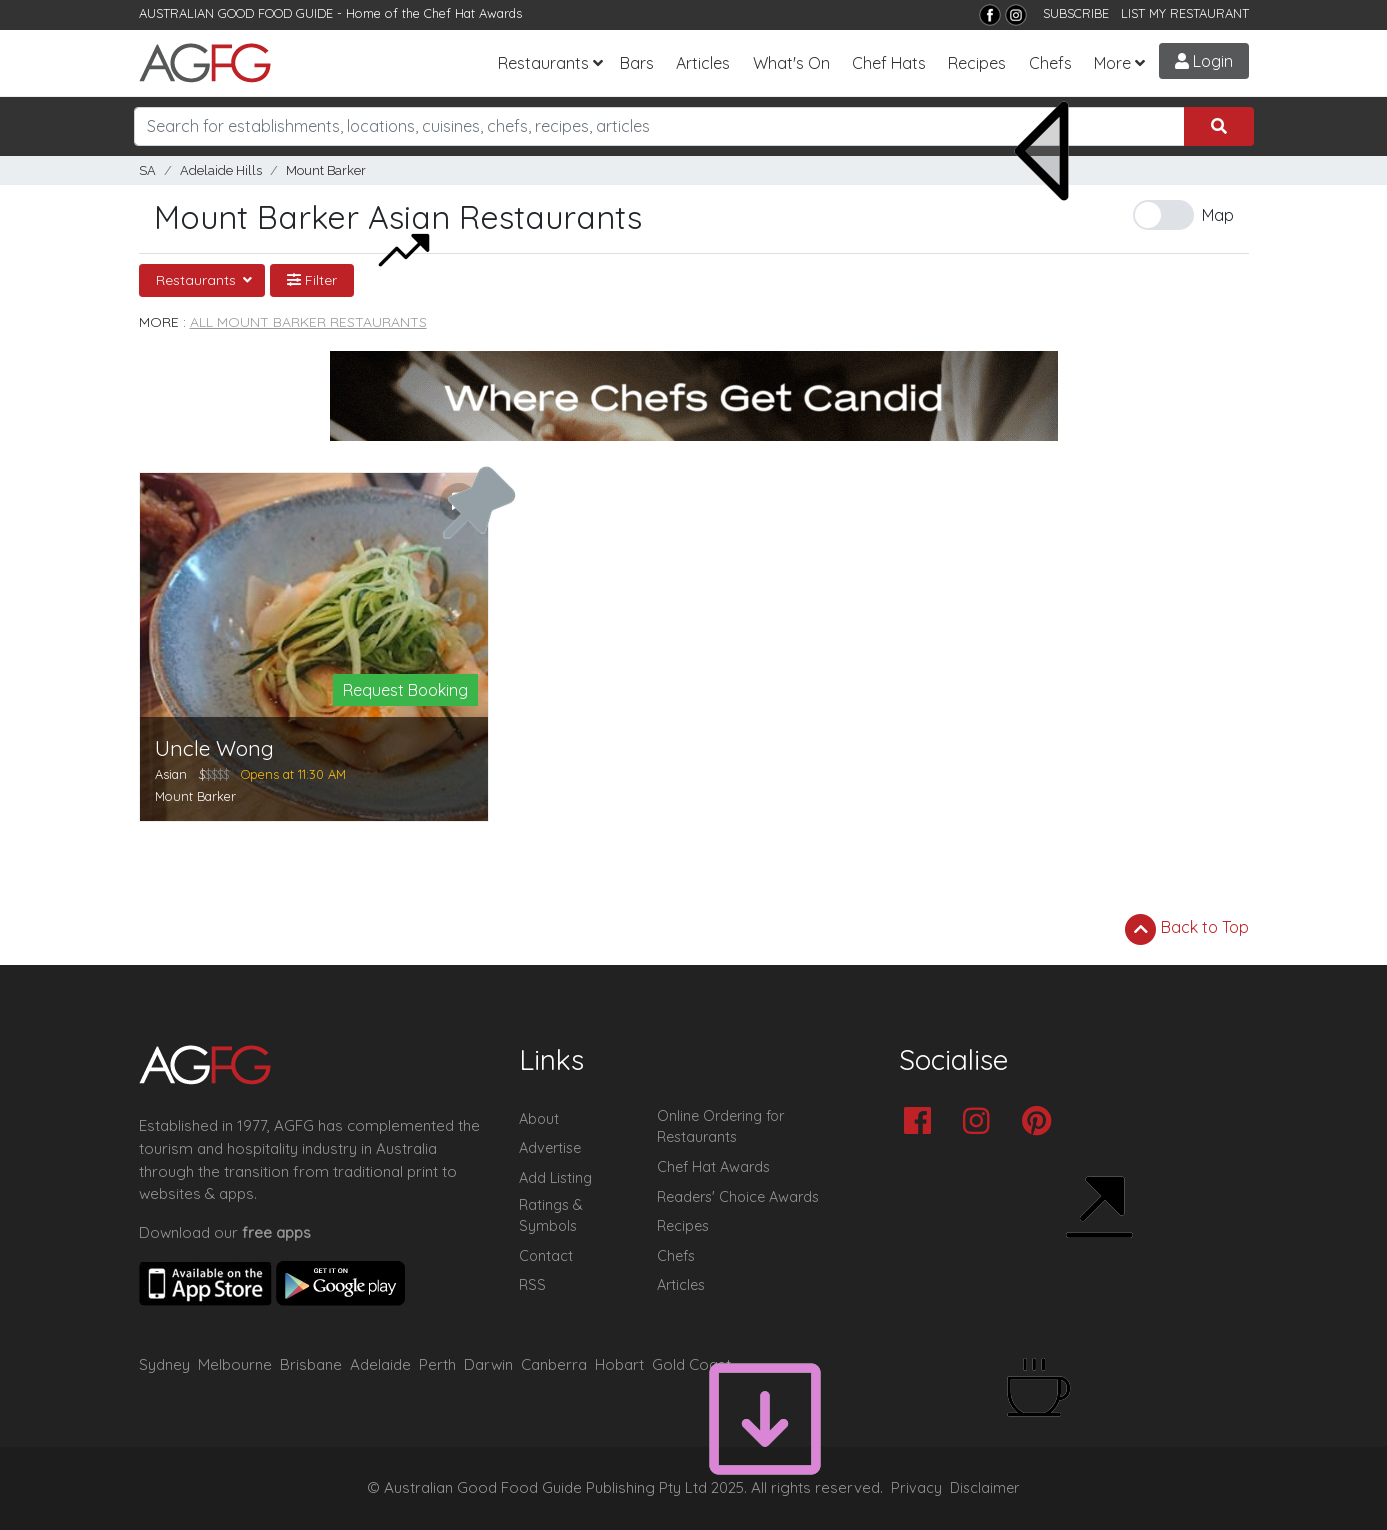 This screenshot has width=1387, height=1530. I want to click on go back to the previous screen, so click(1046, 151).